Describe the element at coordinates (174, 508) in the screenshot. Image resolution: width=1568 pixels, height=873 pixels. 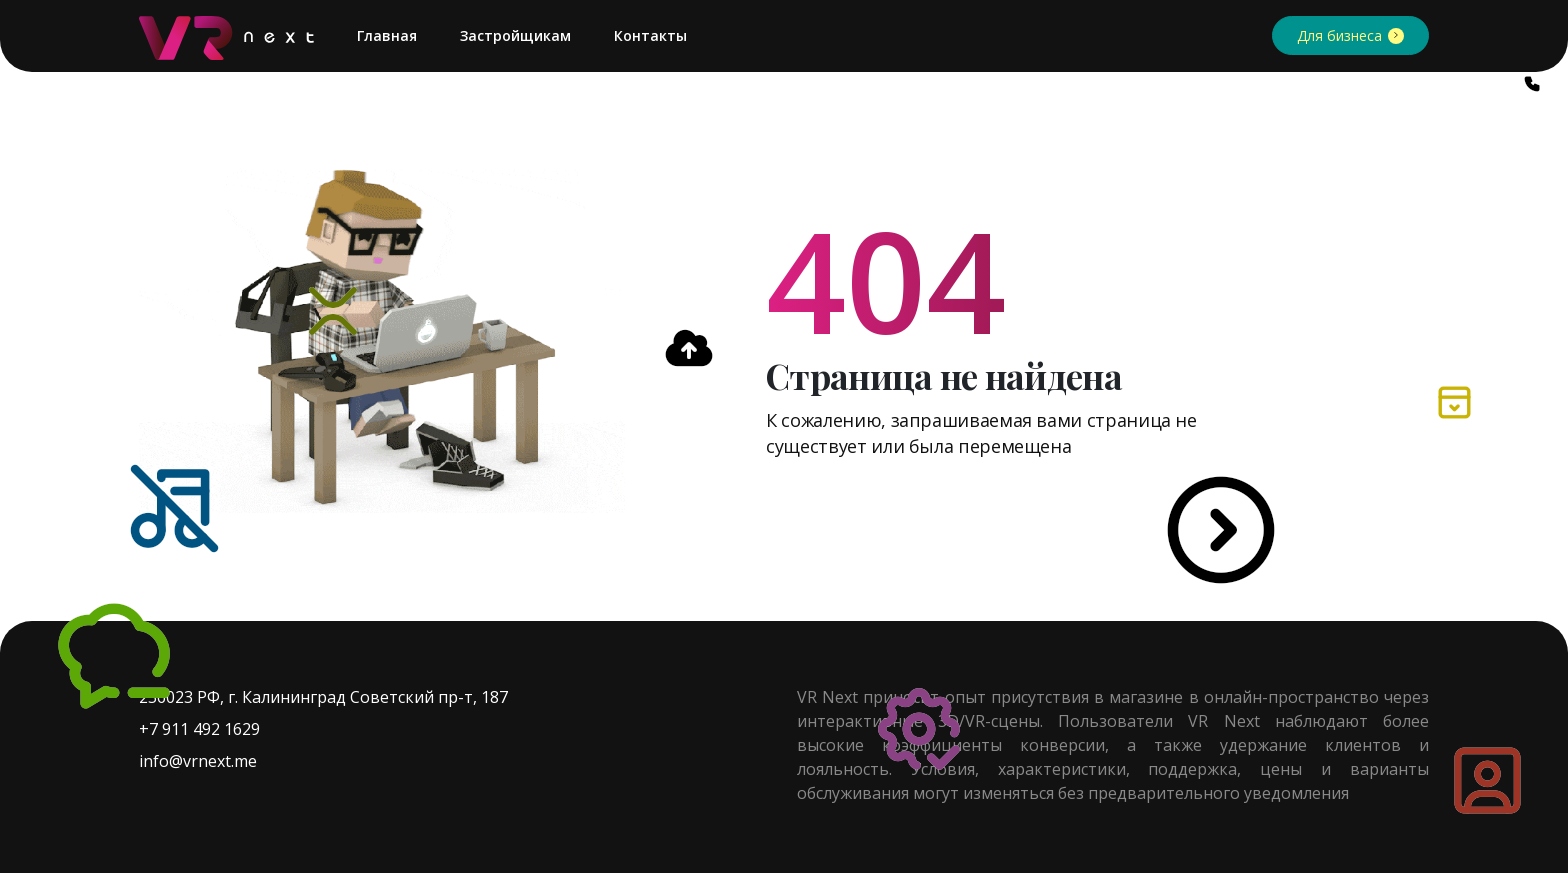
I see `mute or disable music playback` at that location.